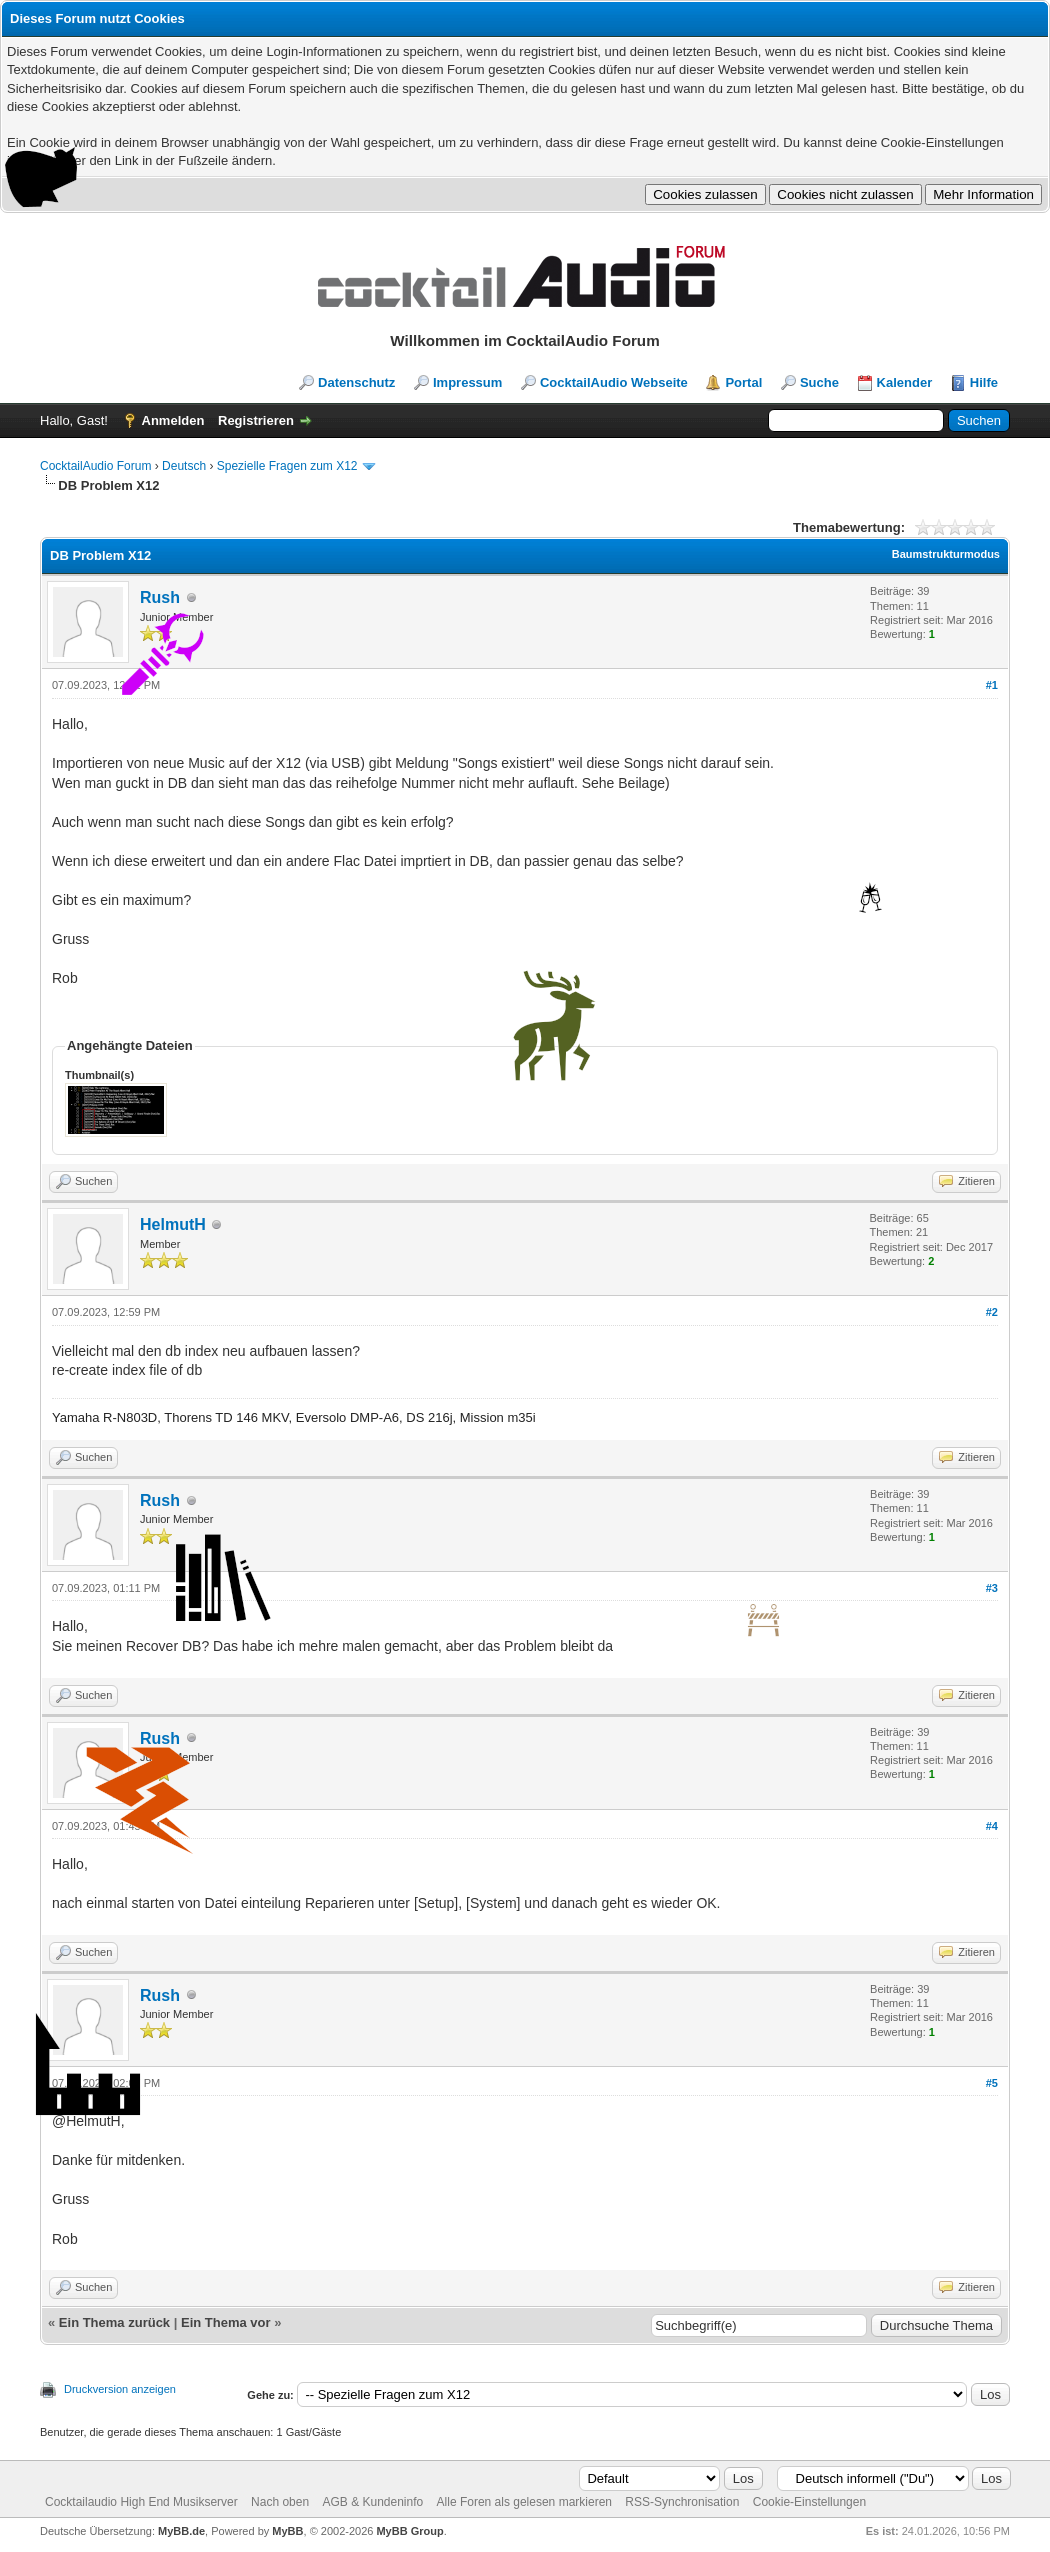  I want to click on wildlife or nature category indicator, so click(554, 1025).